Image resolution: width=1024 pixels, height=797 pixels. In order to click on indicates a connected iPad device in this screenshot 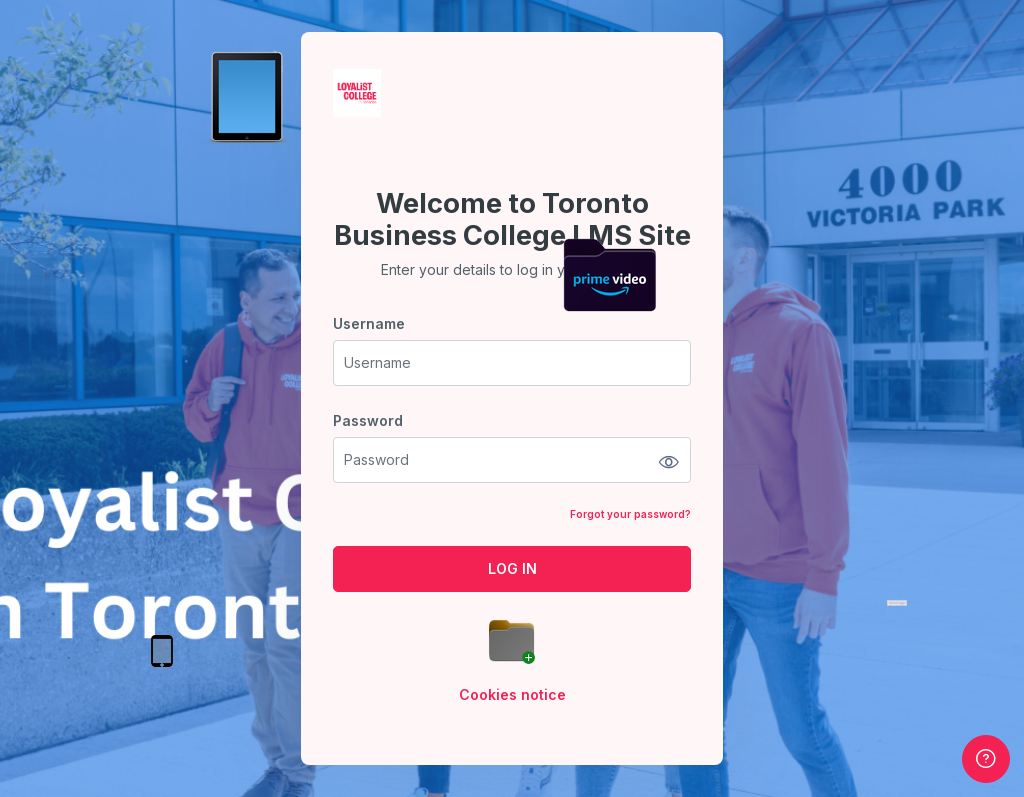, I will do `click(247, 97)`.